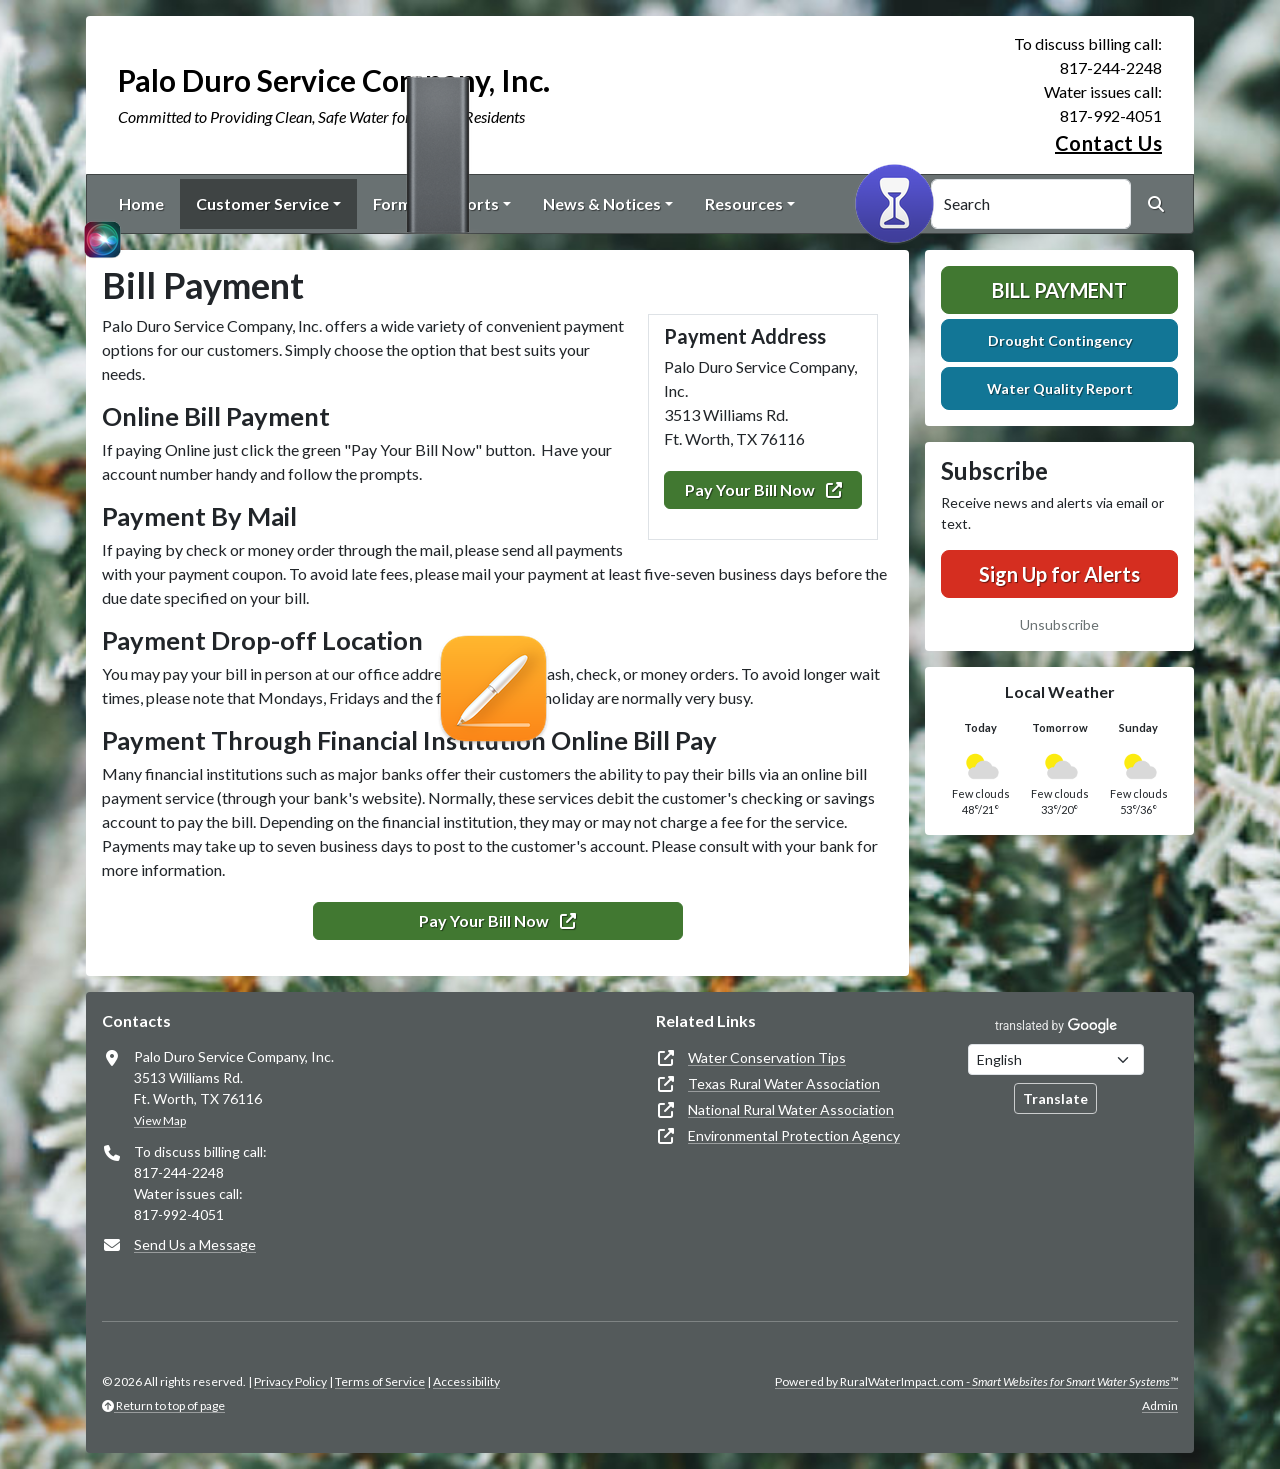 The width and height of the screenshot is (1280, 1469). I want to click on view screen time usage and statistics, so click(894, 203).